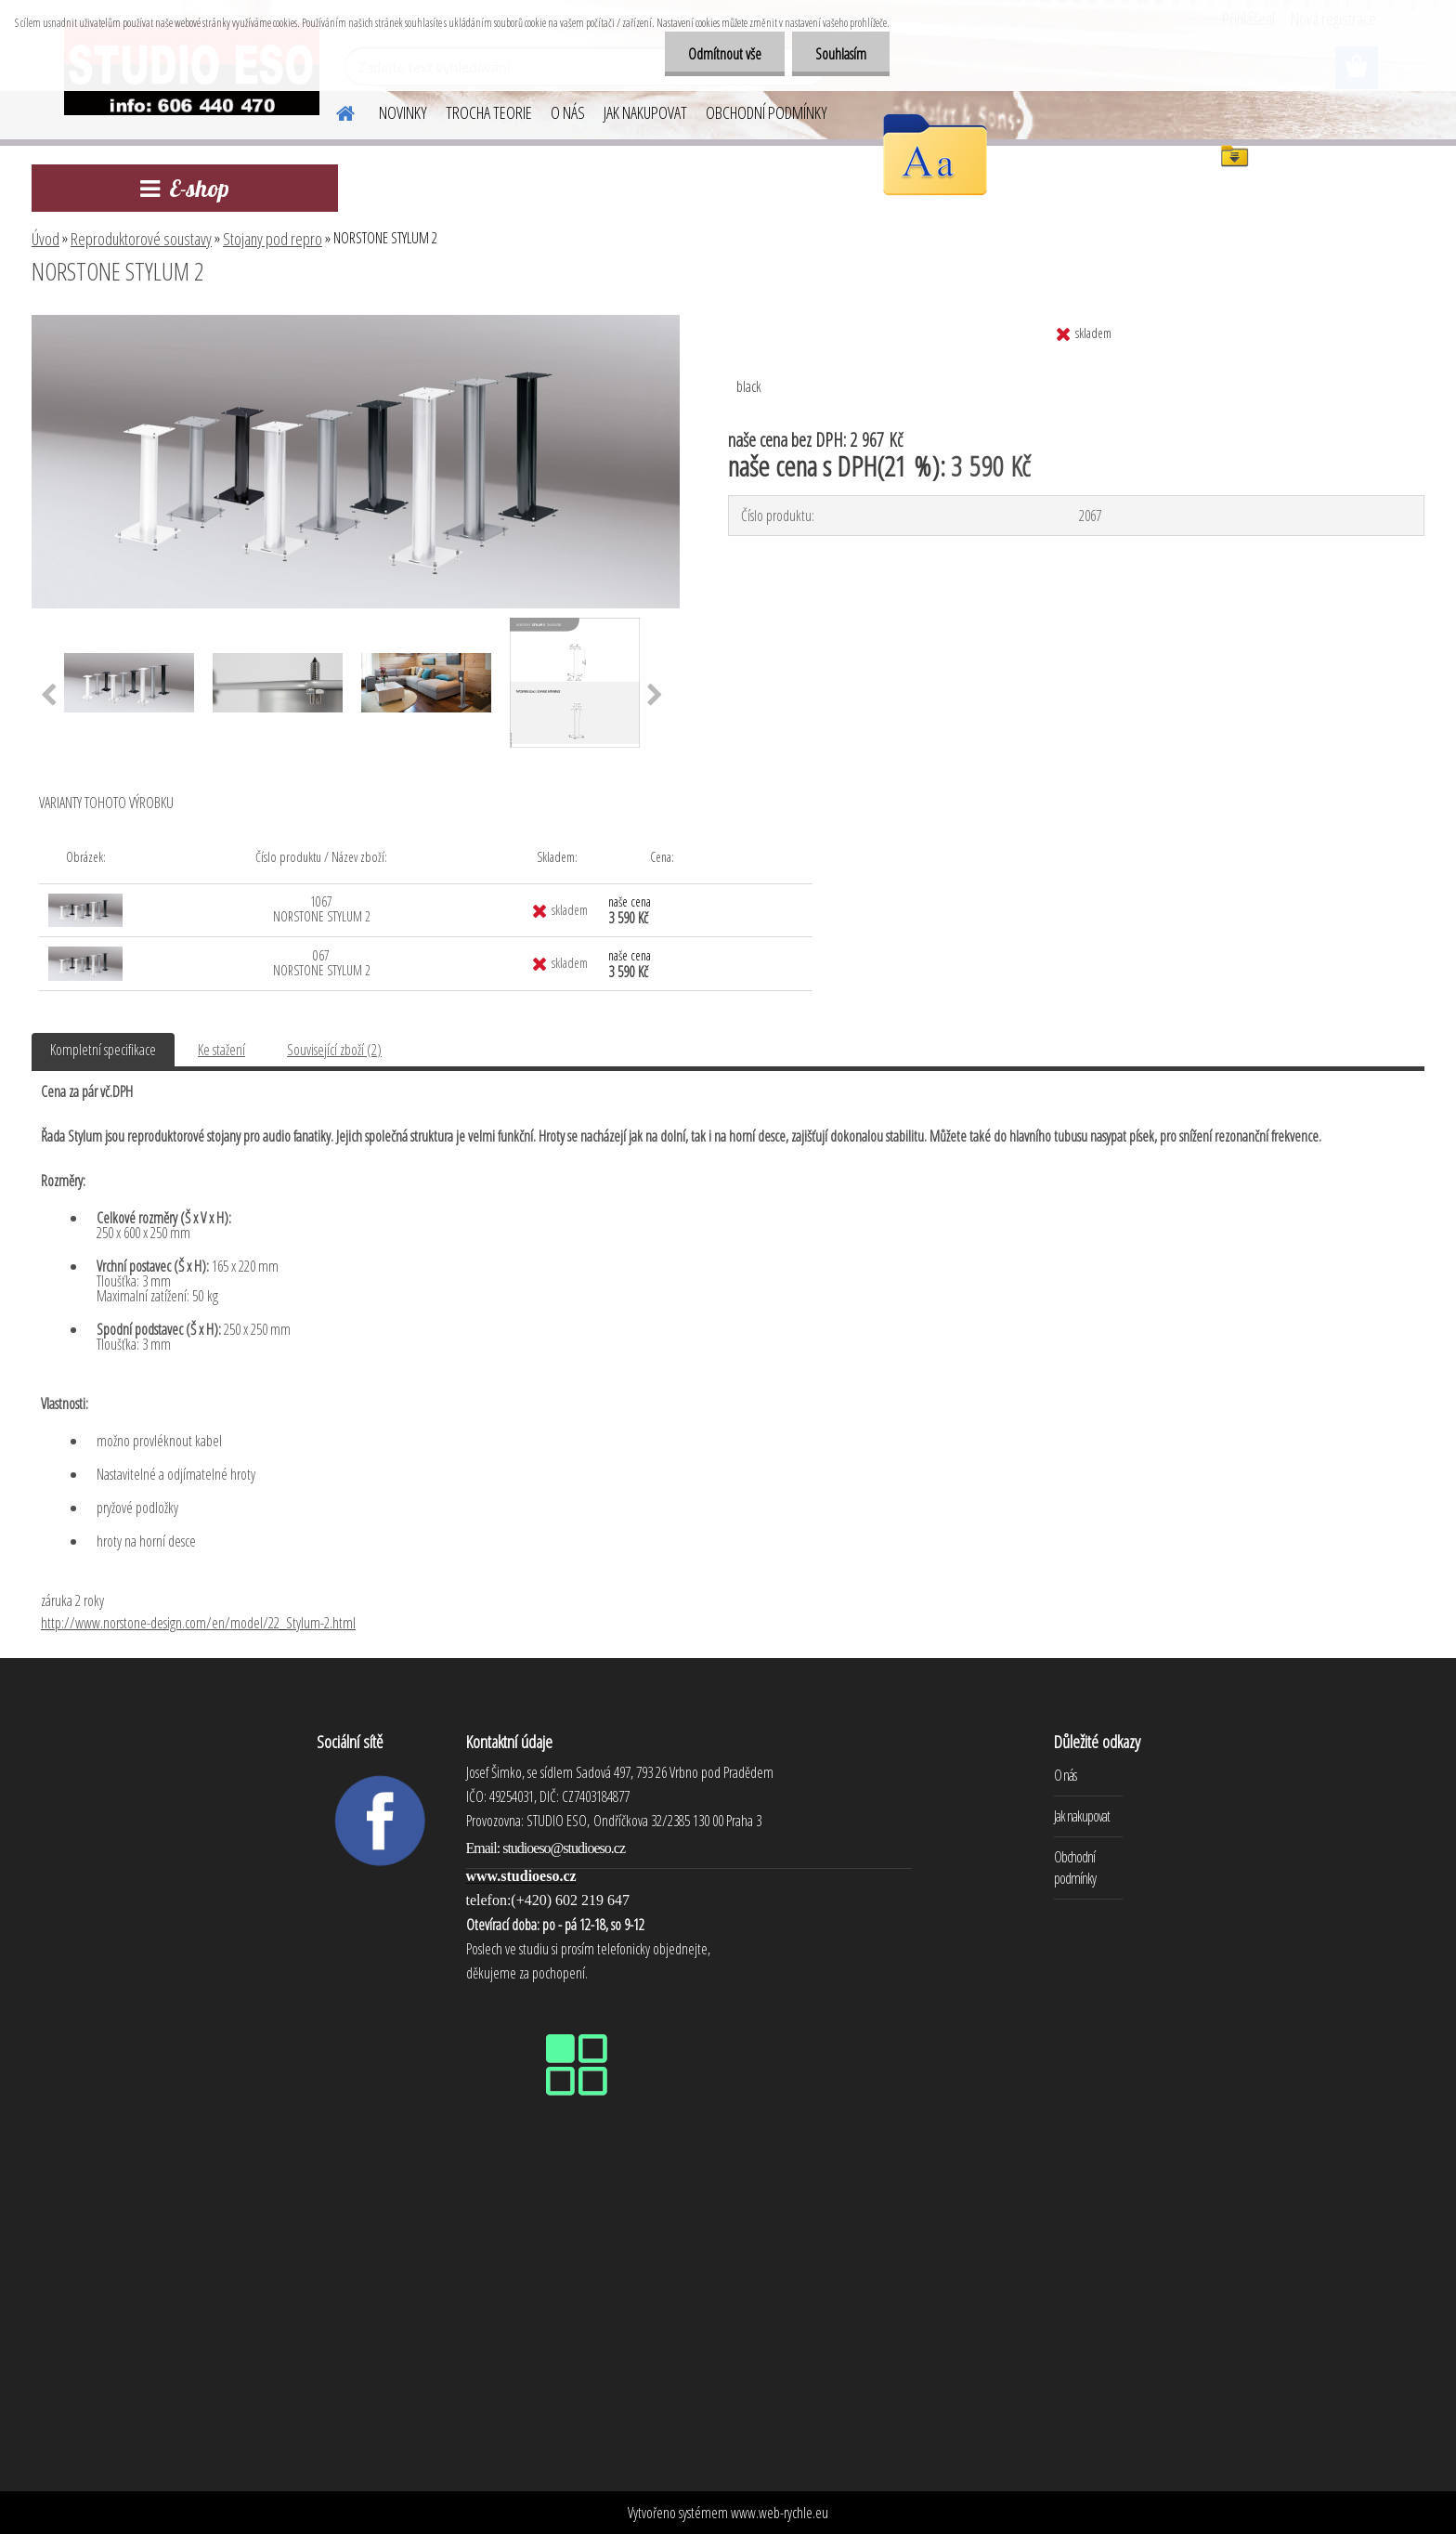  Describe the element at coordinates (934, 157) in the screenshot. I see `open fonts folder` at that location.